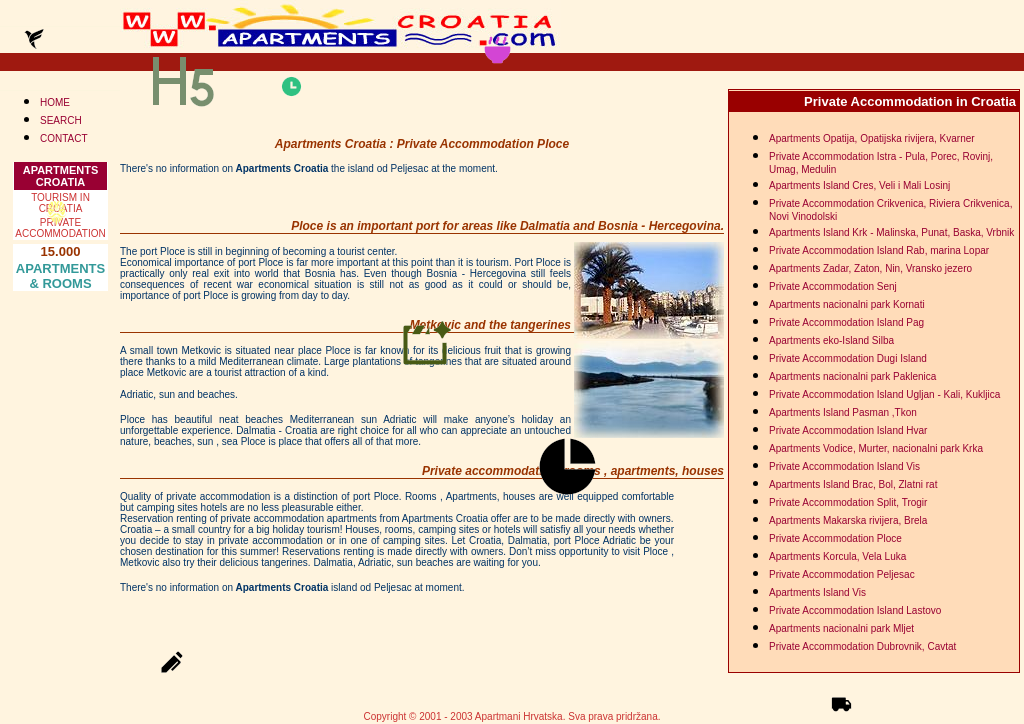  What do you see at coordinates (425, 345) in the screenshot?
I see `generate video content using AI` at bounding box center [425, 345].